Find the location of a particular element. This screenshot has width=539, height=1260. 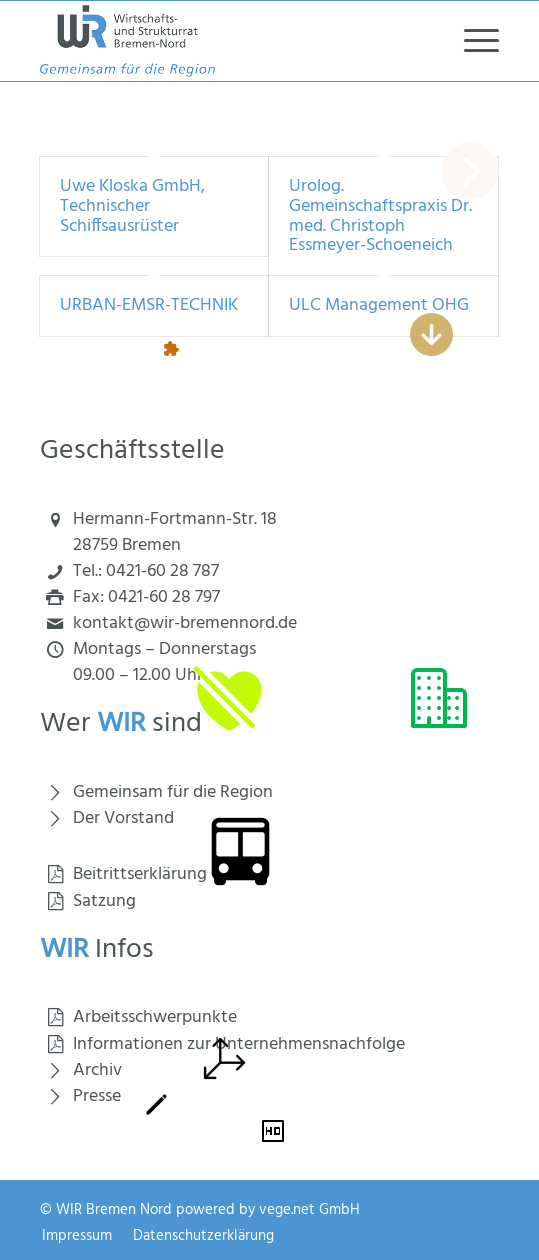

remove from favorites is located at coordinates (227, 698).